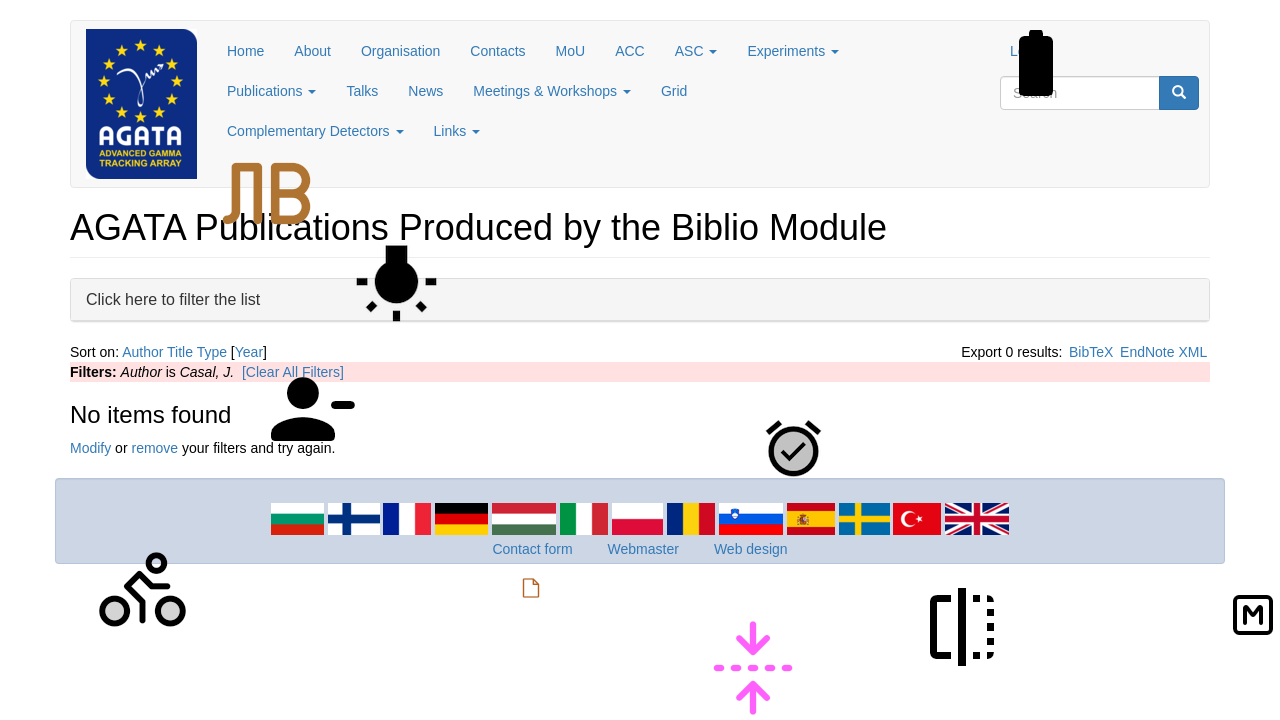 This screenshot has height=720, width=1280. Describe the element at coordinates (266, 193) in the screenshot. I see `indicates Kyrgyzstani som currency` at that location.